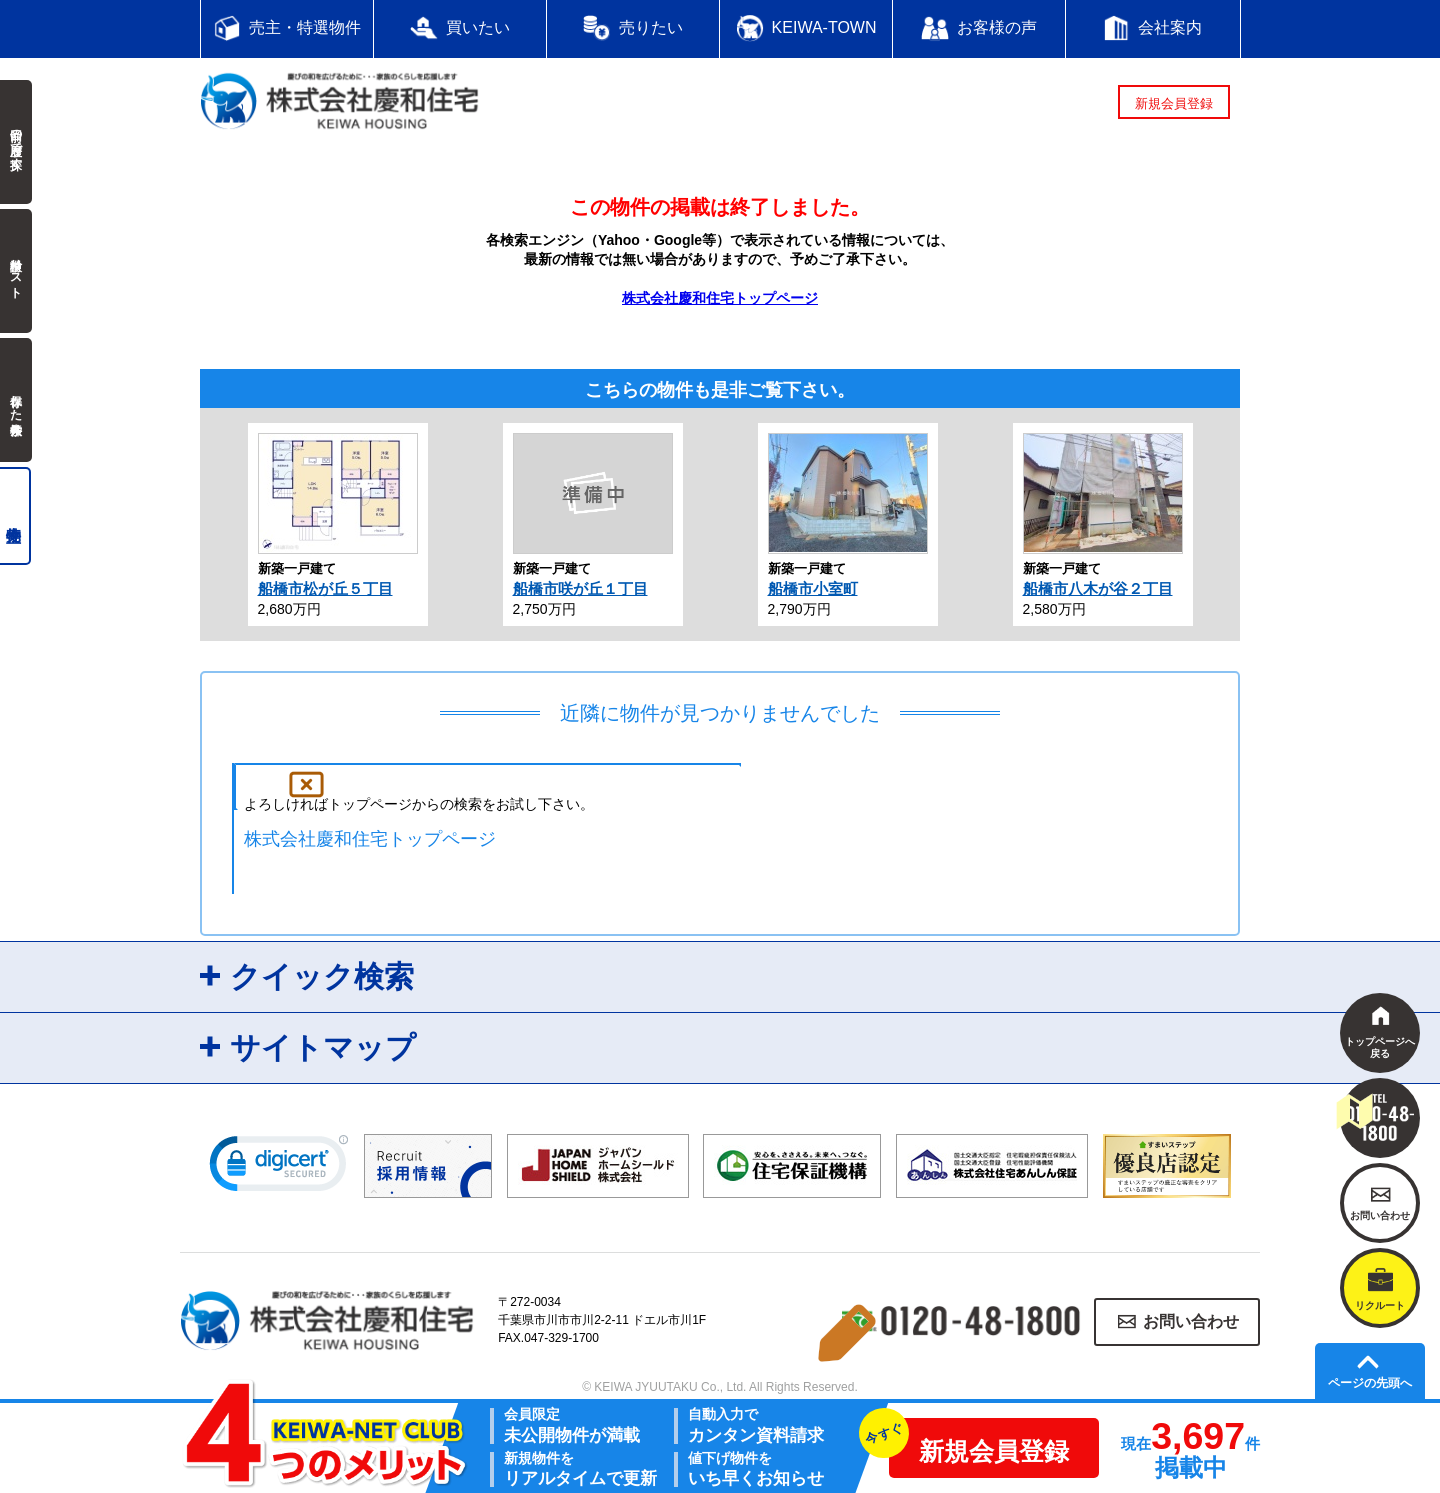 This screenshot has height=1493, width=1440. I want to click on close or dismiss a window, so click(306, 784).